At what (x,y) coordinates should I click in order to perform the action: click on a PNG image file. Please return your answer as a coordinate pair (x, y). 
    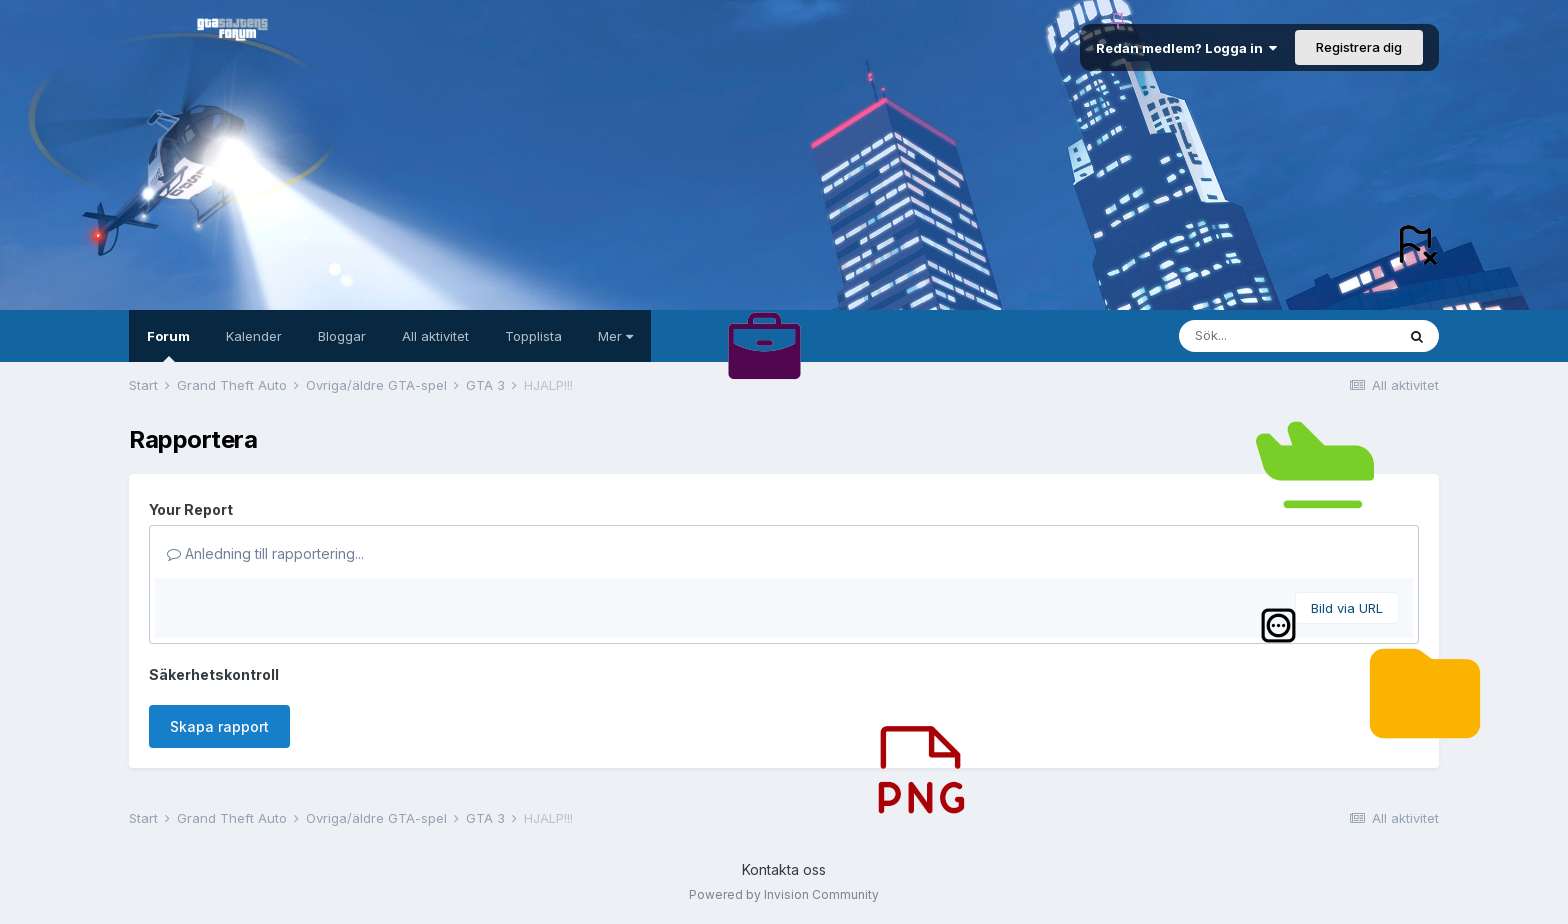
    Looking at the image, I should click on (920, 773).